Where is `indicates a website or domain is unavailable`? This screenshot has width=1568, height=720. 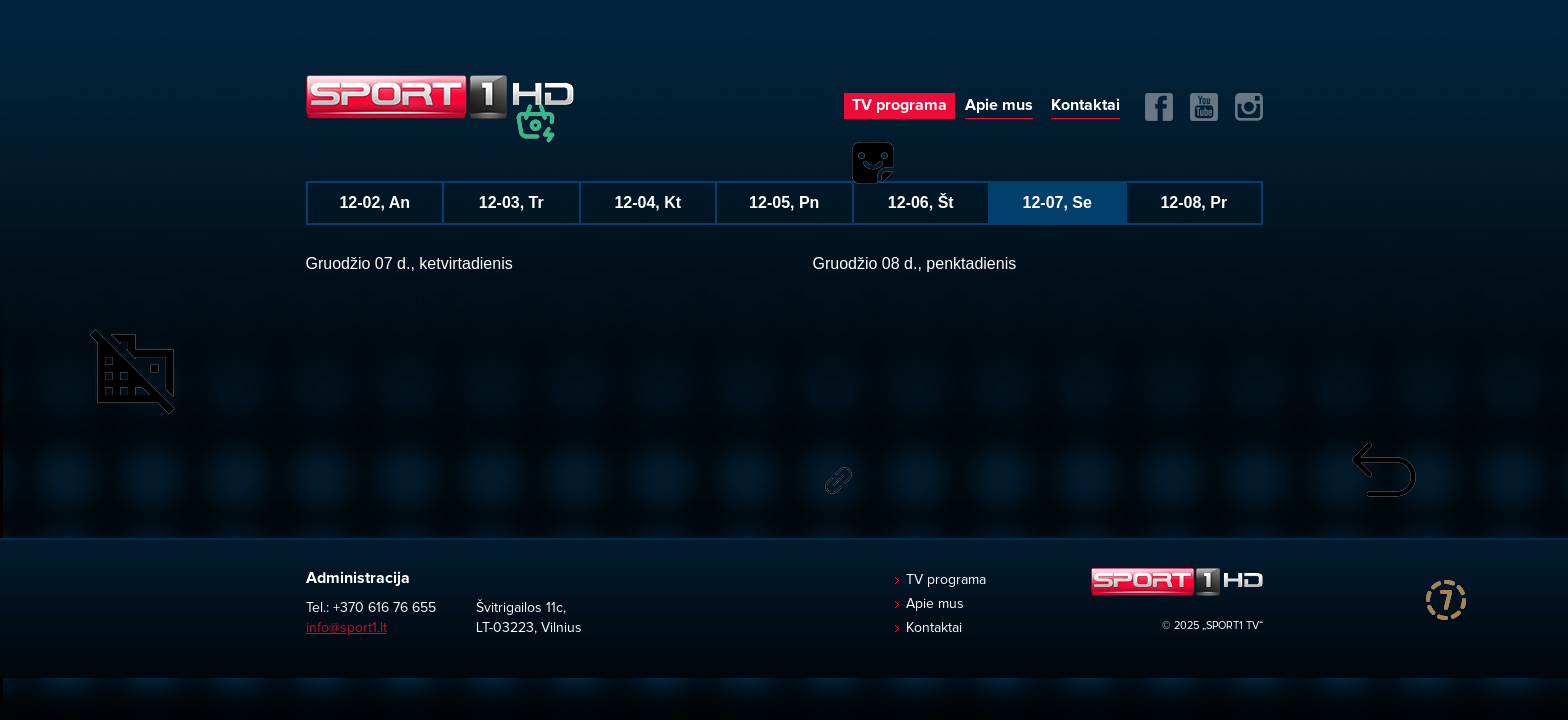
indicates a website or domain is unavailable is located at coordinates (135, 368).